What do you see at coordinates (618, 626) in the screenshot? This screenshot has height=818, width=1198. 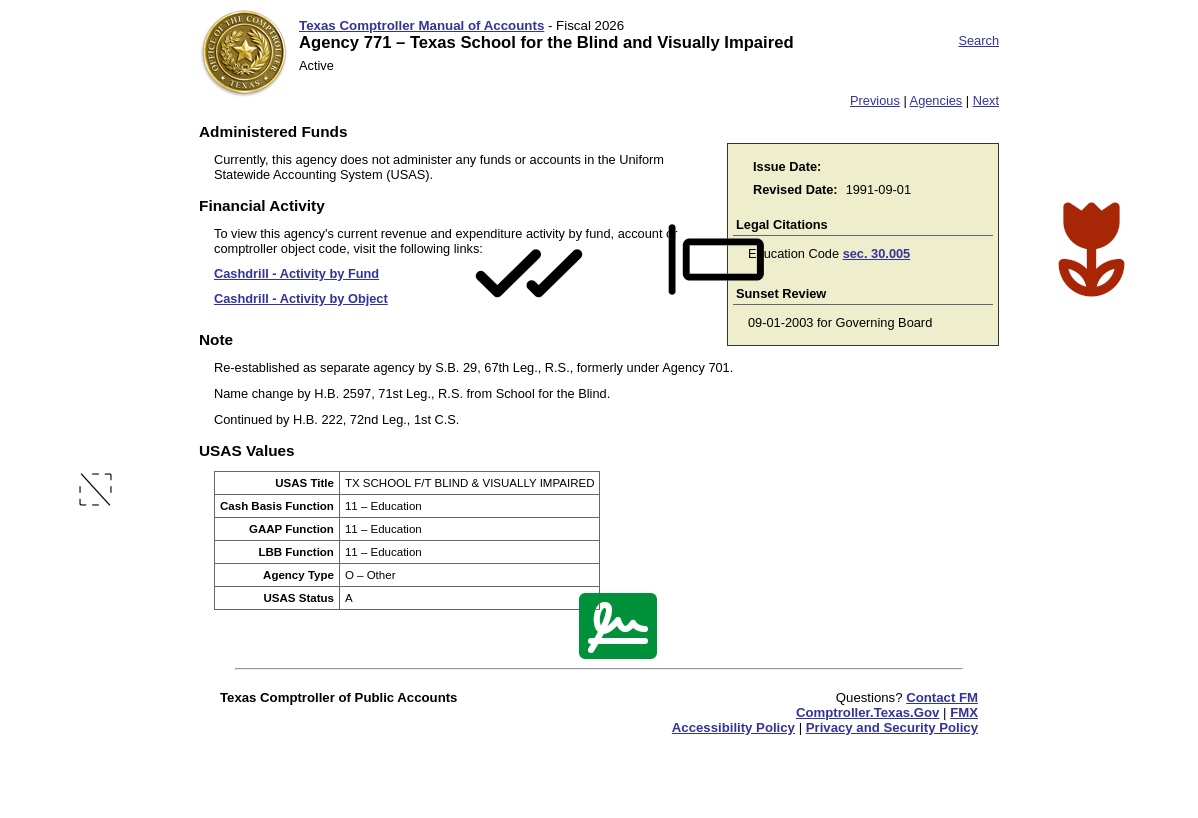 I see `add your signature to a document` at bounding box center [618, 626].